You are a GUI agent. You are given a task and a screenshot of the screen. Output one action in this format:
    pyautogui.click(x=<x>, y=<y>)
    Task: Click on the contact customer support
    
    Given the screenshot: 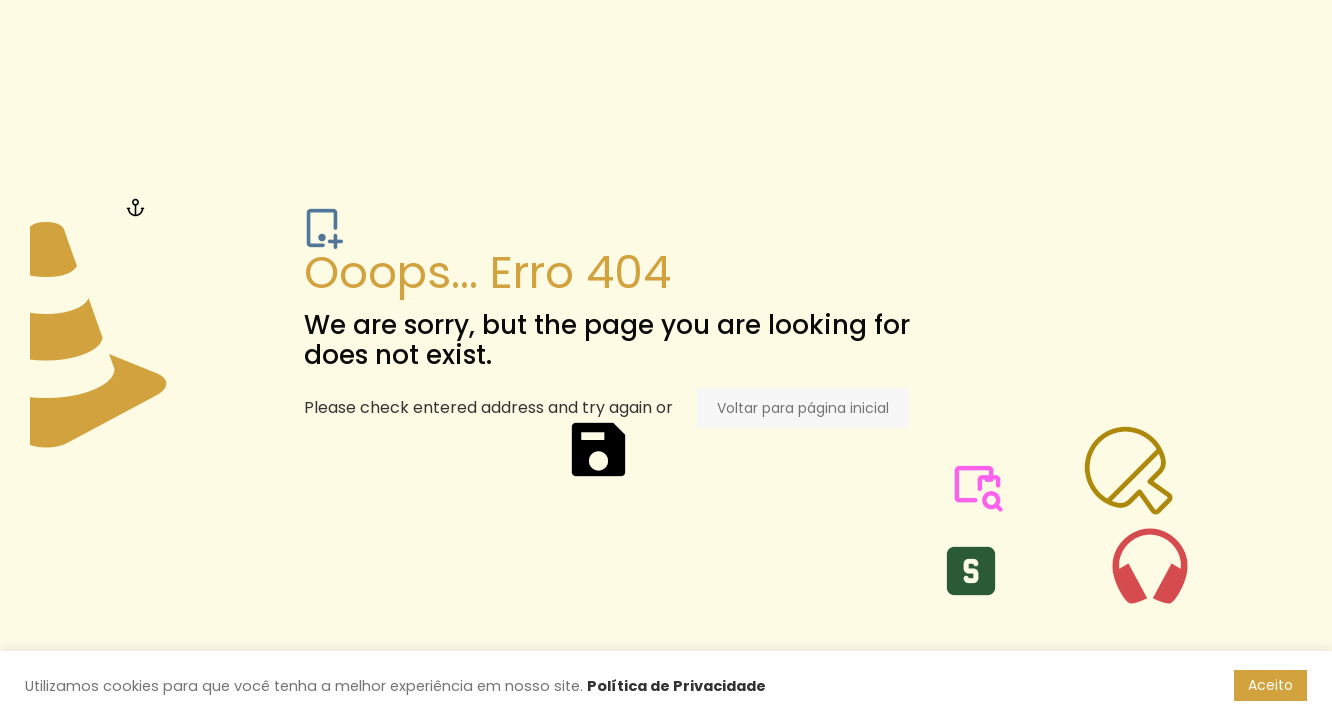 What is the action you would take?
    pyautogui.click(x=1150, y=566)
    